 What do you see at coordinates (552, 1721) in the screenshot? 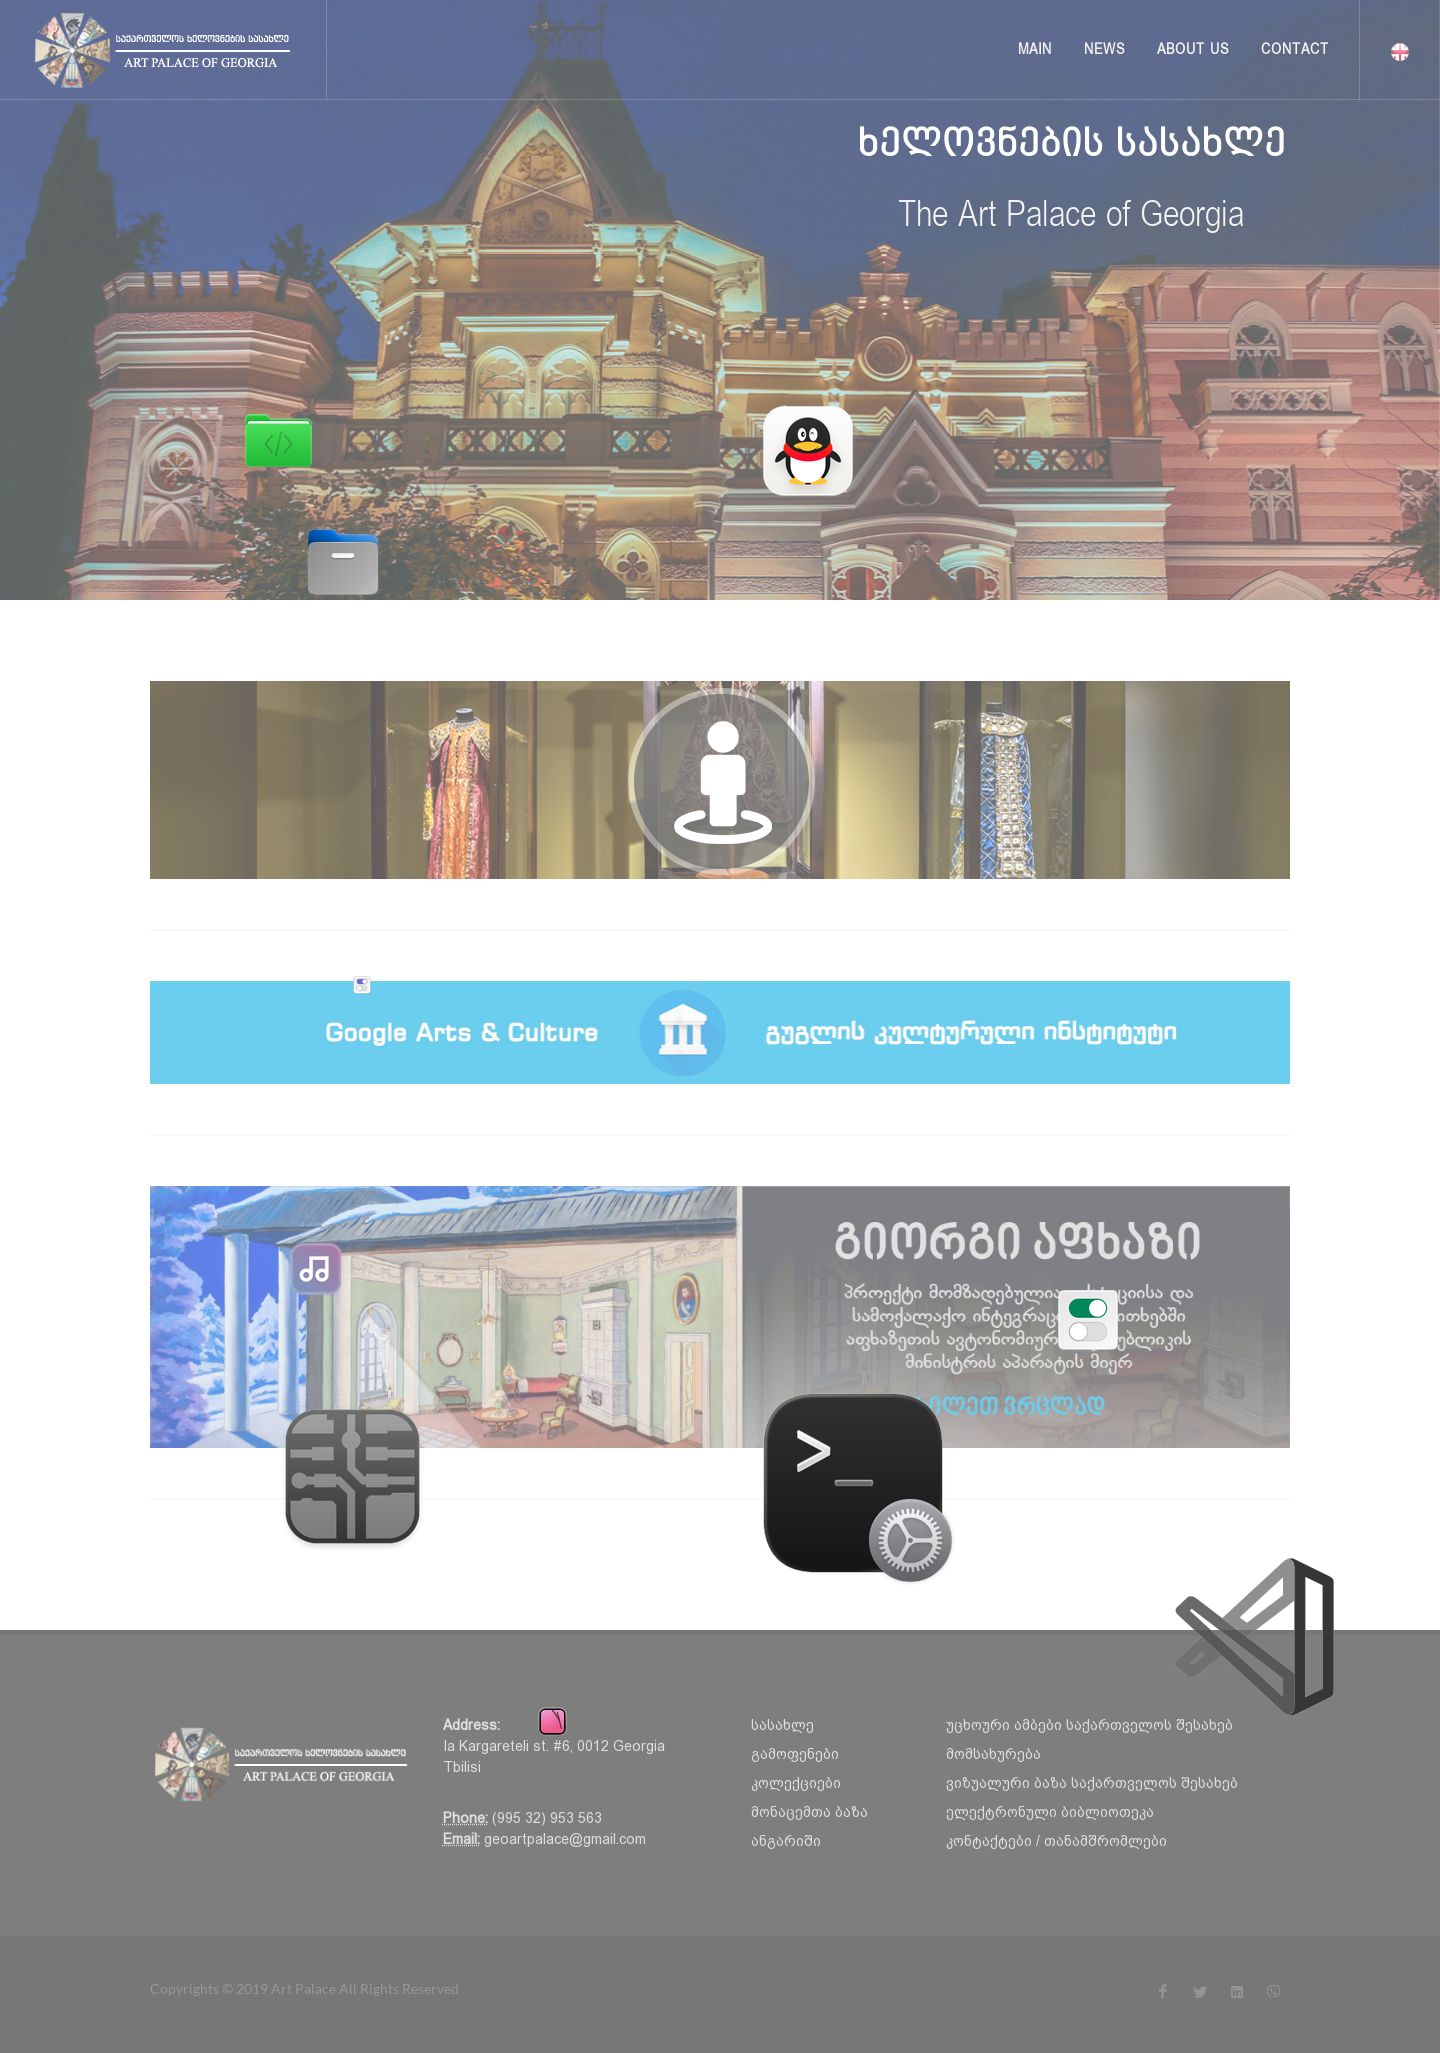
I see `open bleachbit system cleaner app` at bounding box center [552, 1721].